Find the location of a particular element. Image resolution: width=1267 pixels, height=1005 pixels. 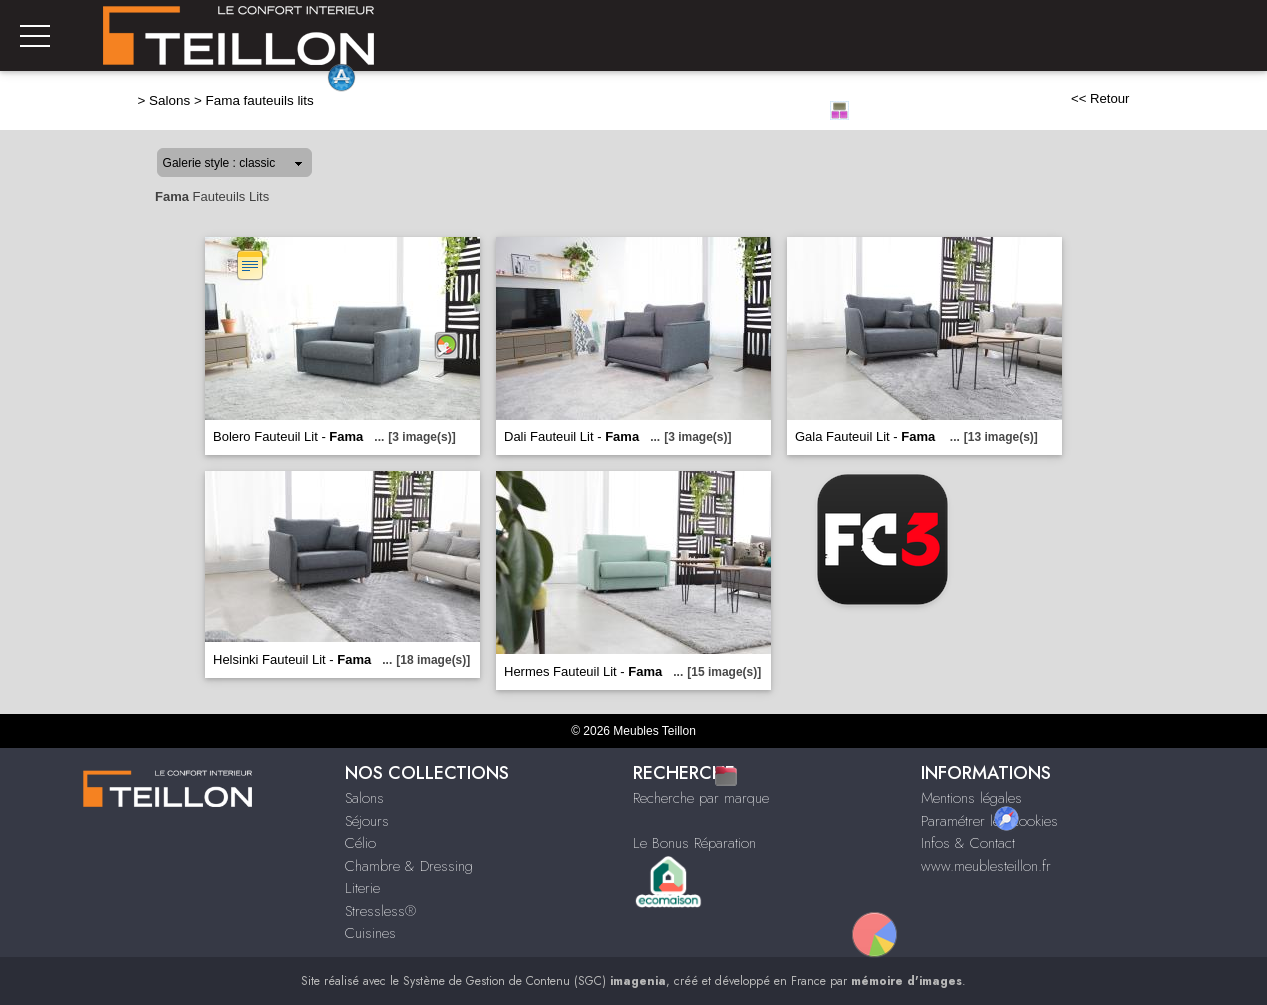

open disk usage analyzer is located at coordinates (874, 934).